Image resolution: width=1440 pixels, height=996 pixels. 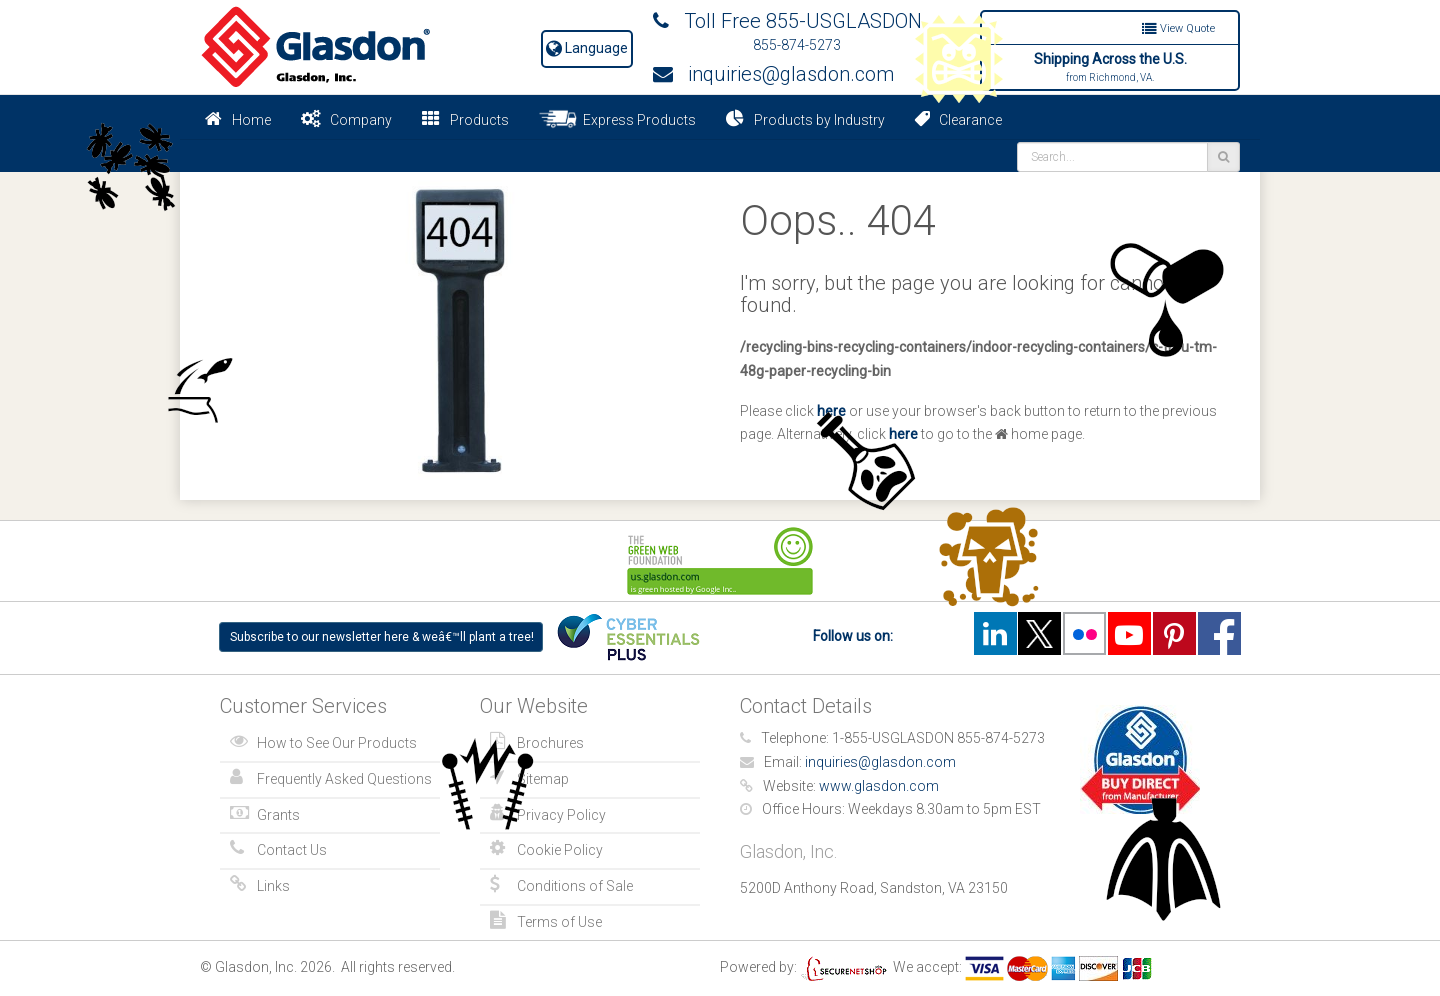 I want to click on indicates electrical discharge or power surge, so click(x=487, y=783).